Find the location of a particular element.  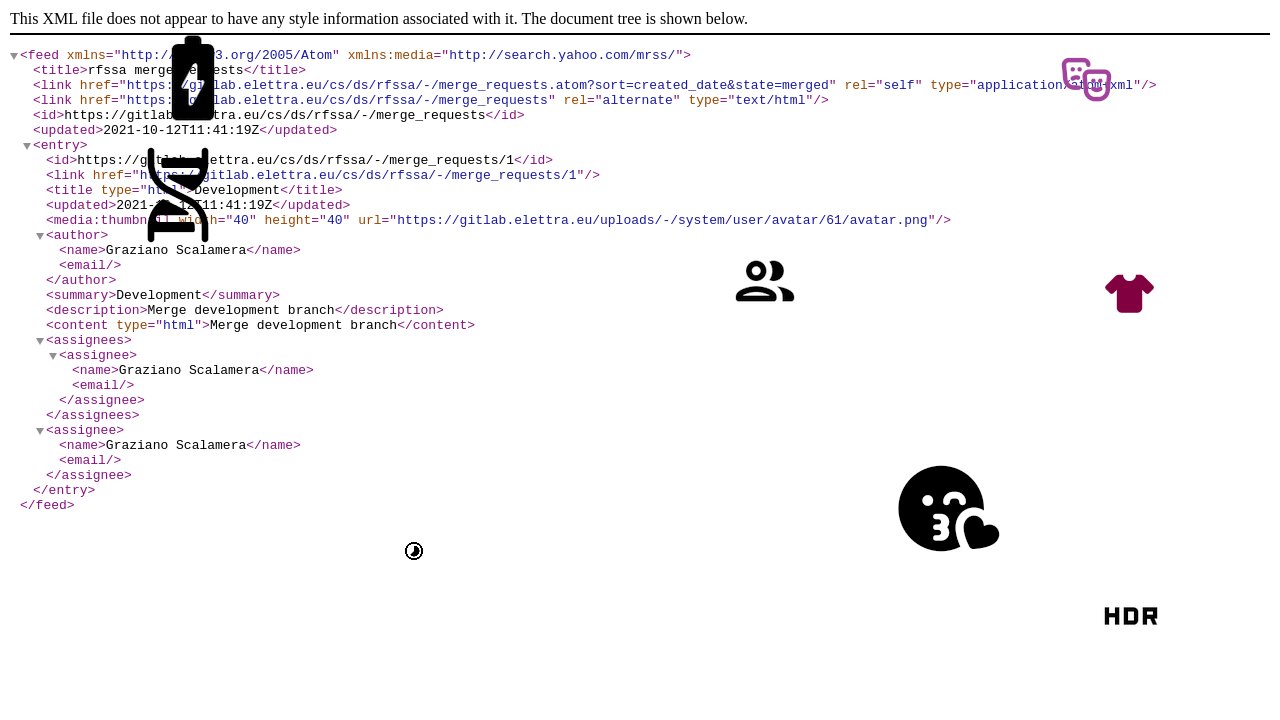

enable HDR mode for photos is located at coordinates (1131, 616).